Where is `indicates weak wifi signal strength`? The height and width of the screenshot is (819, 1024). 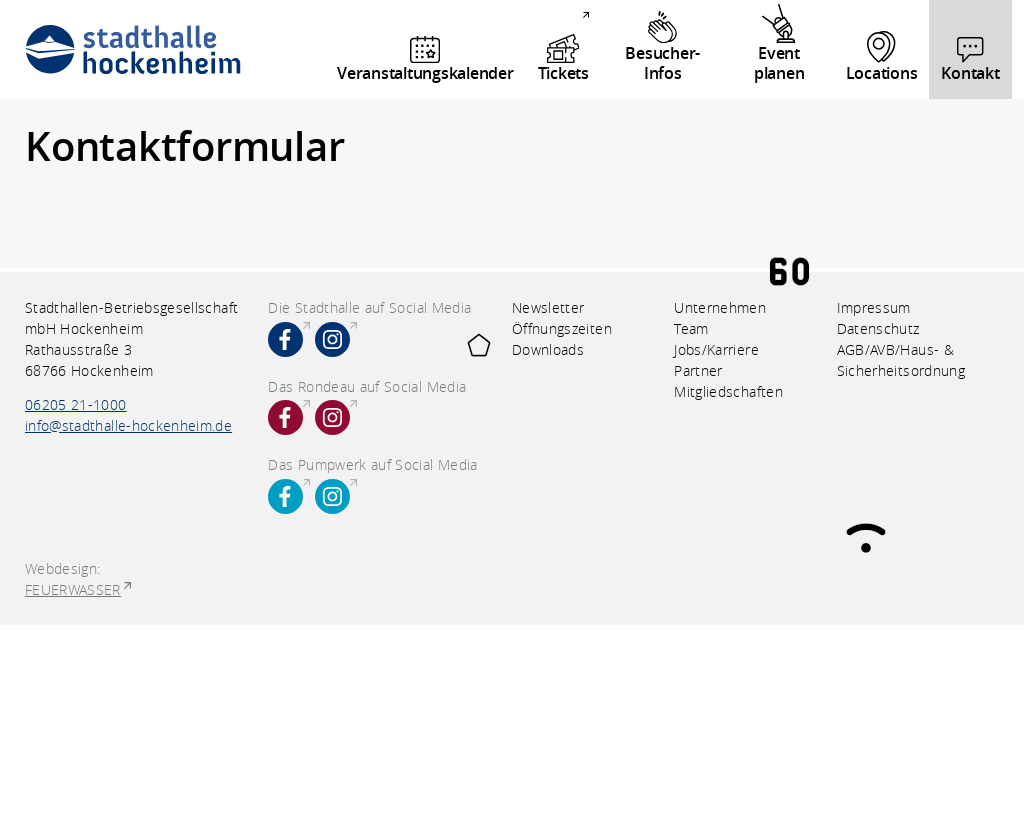
indicates weak wifi signal strength is located at coordinates (866, 517).